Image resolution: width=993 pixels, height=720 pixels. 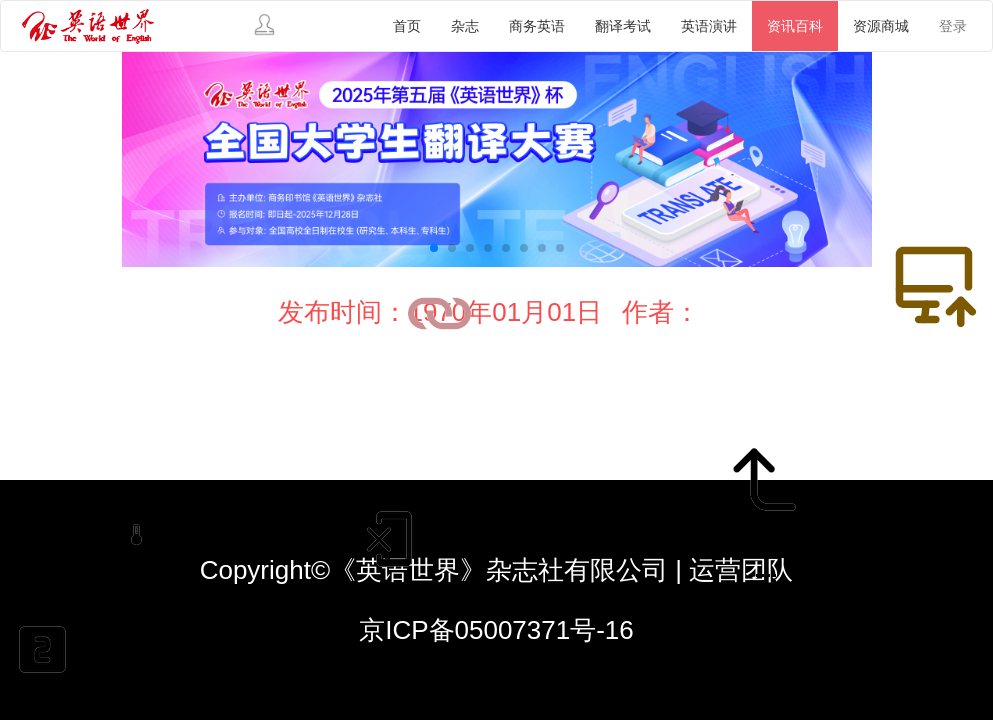 I want to click on disconnect or unlink a mobile device, so click(x=389, y=539).